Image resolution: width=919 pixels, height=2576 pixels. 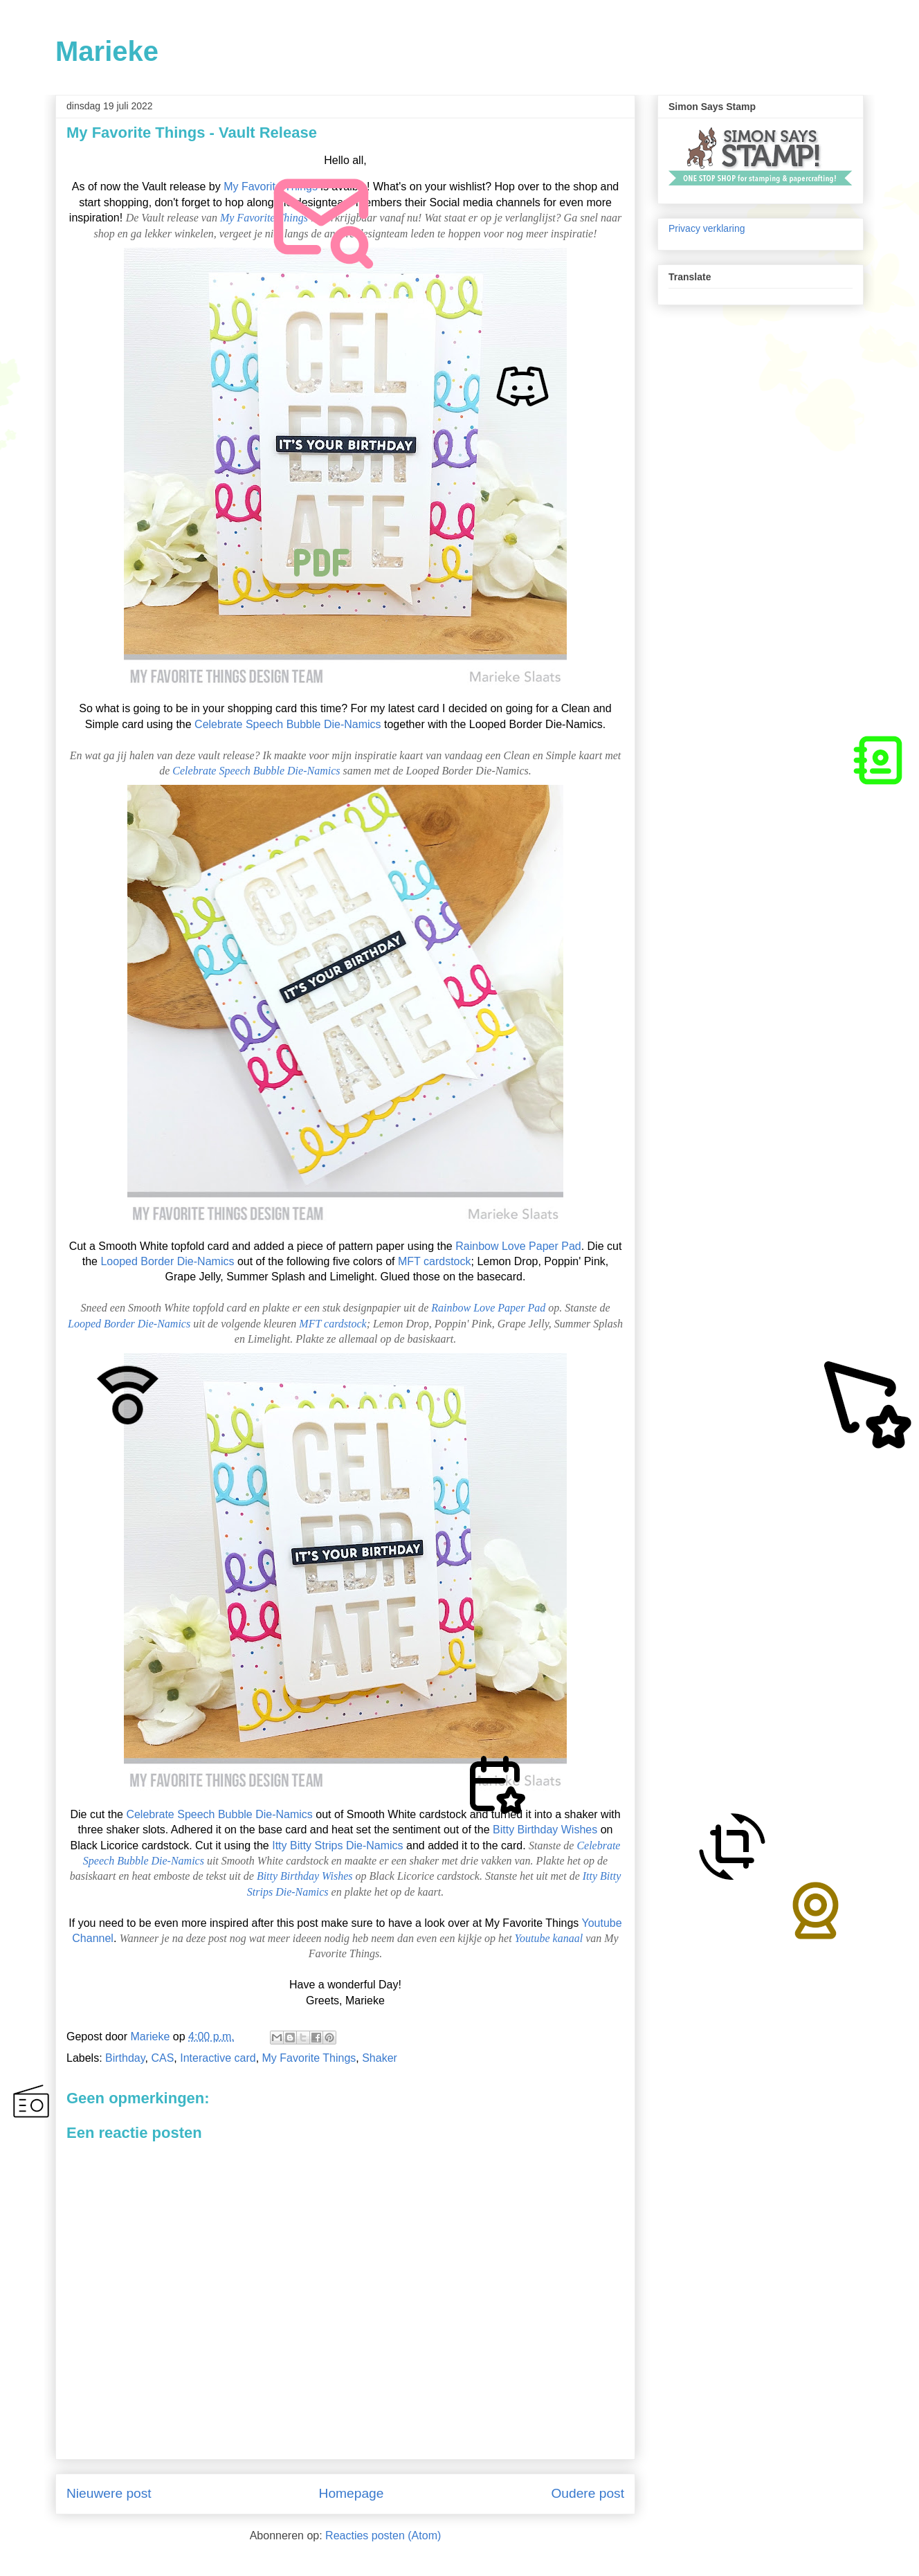 I want to click on search your emails, so click(x=321, y=217).